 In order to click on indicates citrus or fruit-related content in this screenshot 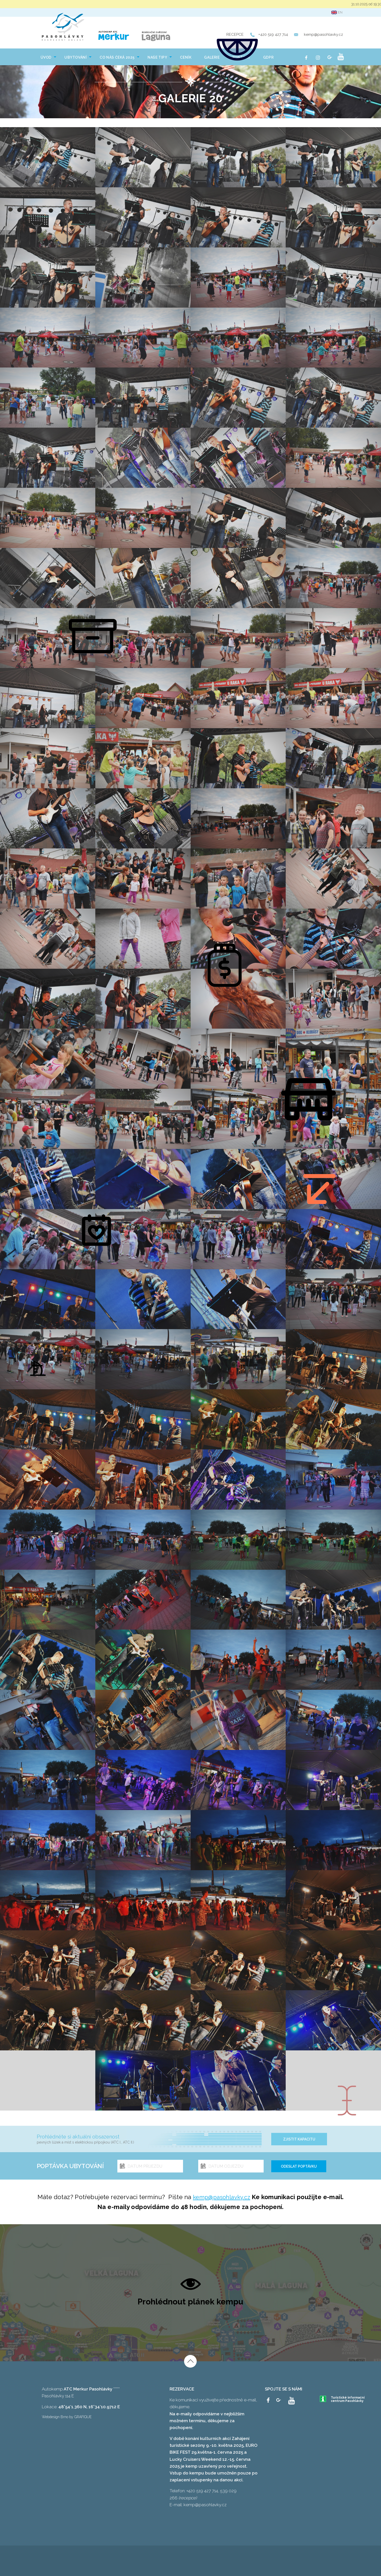, I will do `click(237, 46)`.